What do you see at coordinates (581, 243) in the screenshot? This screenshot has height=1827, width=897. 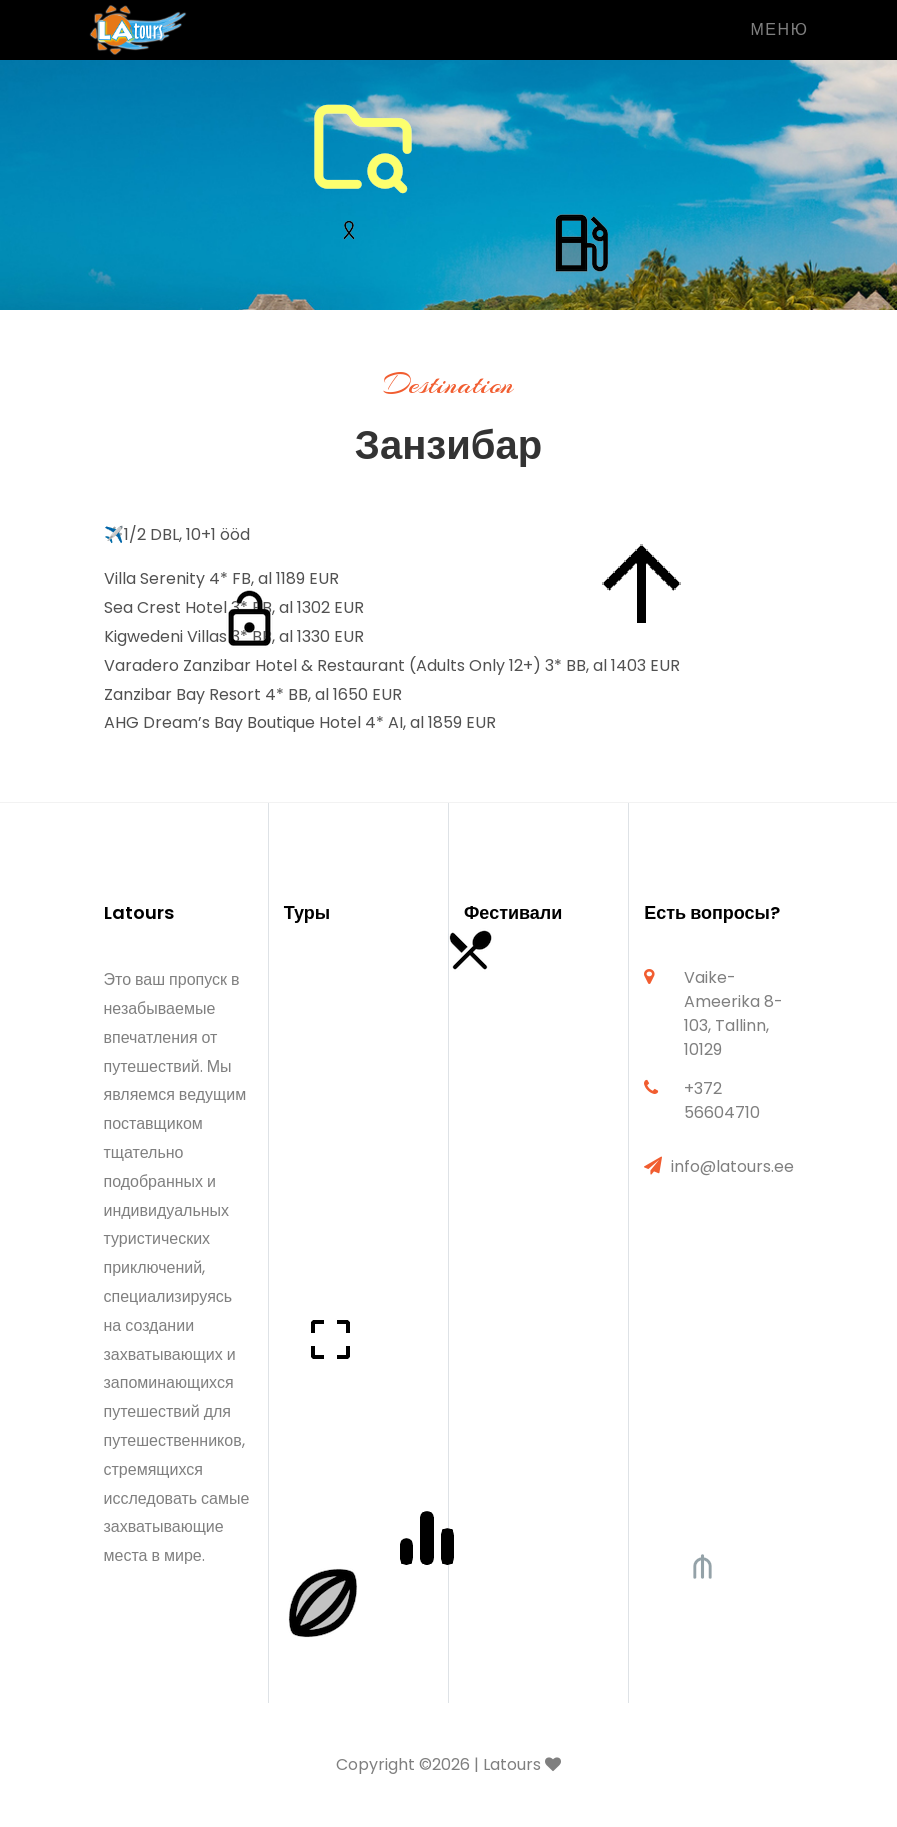 I see `find nearby gas stations` at bounding box center [581, 243].